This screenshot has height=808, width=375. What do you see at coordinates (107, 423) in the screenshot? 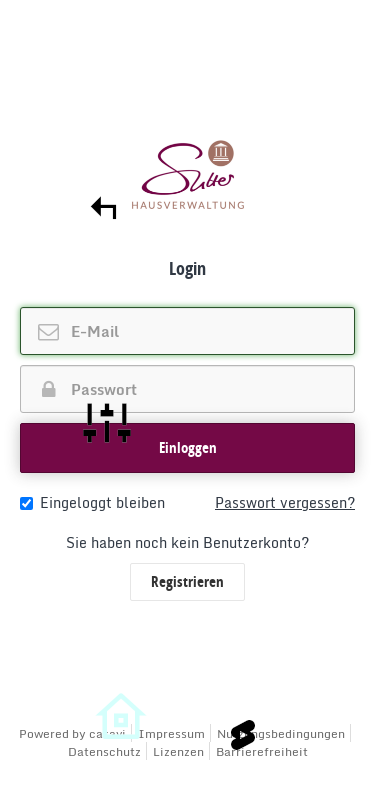
I see `access audio equalizer settings` at bounding box center [107, 423].